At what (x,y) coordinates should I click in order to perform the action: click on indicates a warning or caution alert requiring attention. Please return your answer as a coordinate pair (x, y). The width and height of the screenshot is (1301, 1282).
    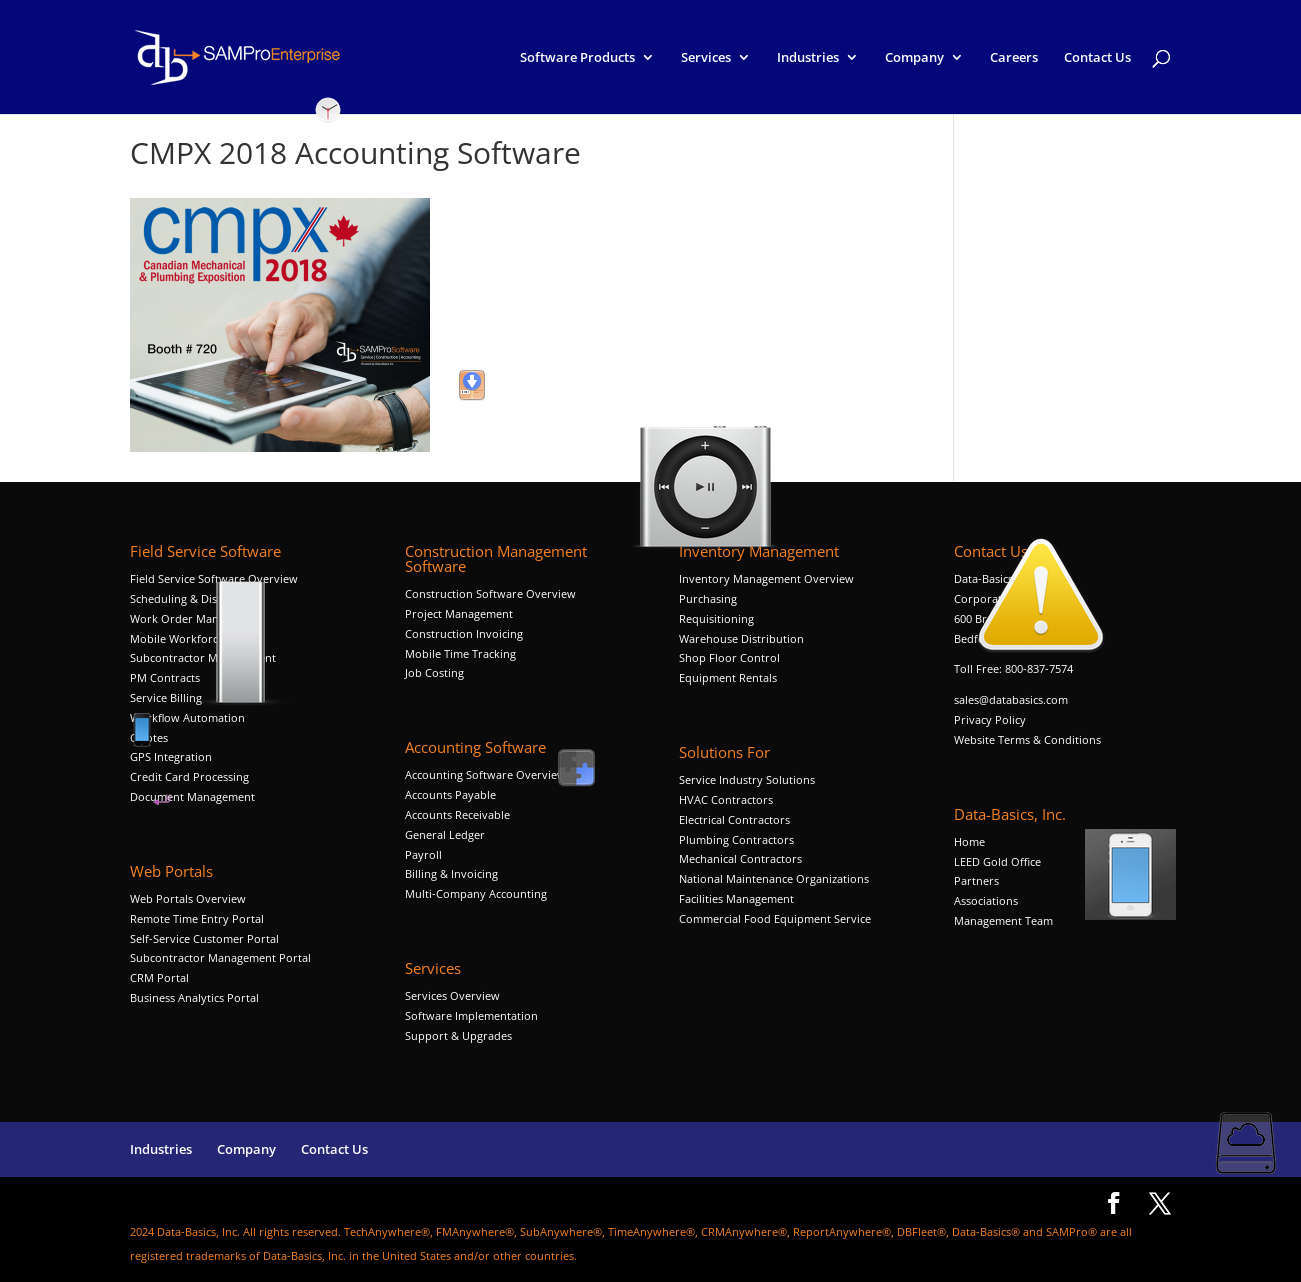
    Looking at the image, I should click on (1041, 595).